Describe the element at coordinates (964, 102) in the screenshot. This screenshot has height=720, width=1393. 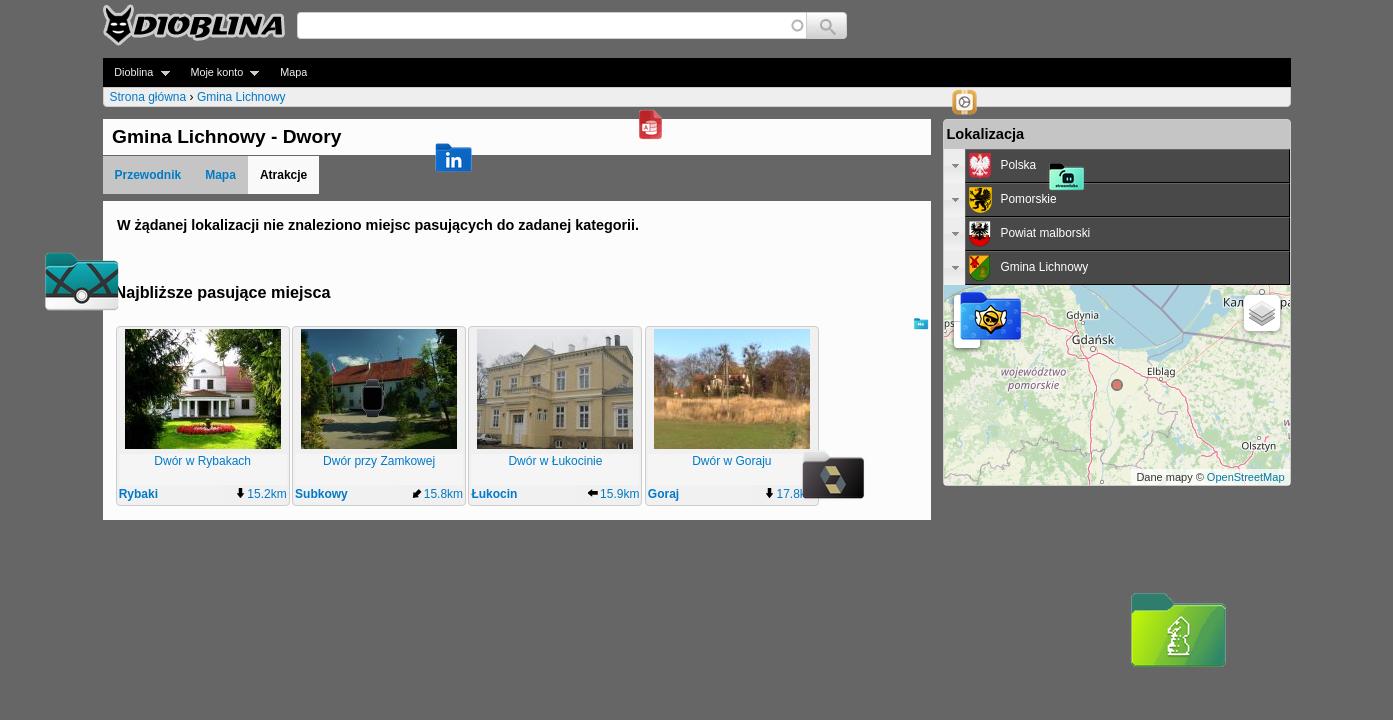
I see `a system component or runtime file` at that location.